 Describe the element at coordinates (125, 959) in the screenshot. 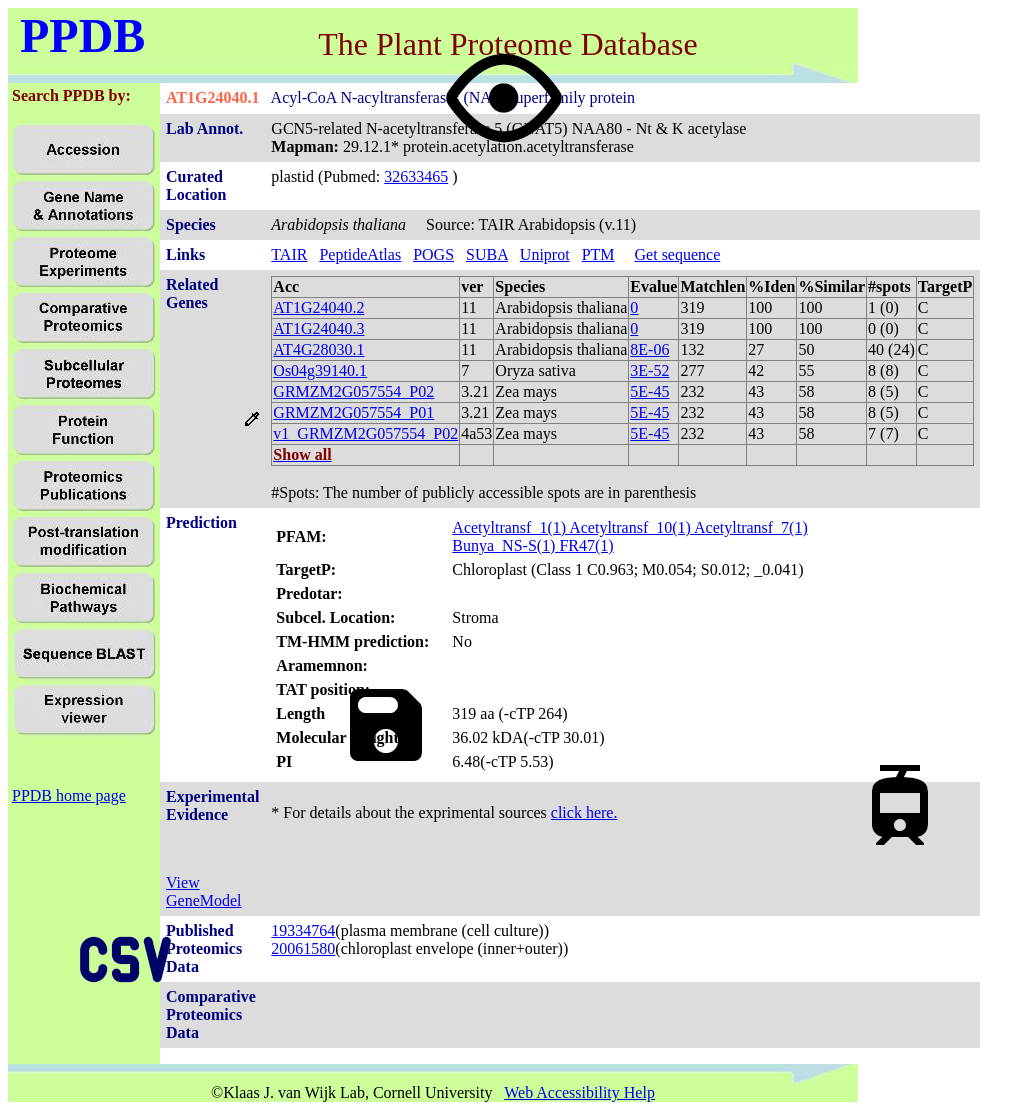

I see `export data as a CSV file` at that location.